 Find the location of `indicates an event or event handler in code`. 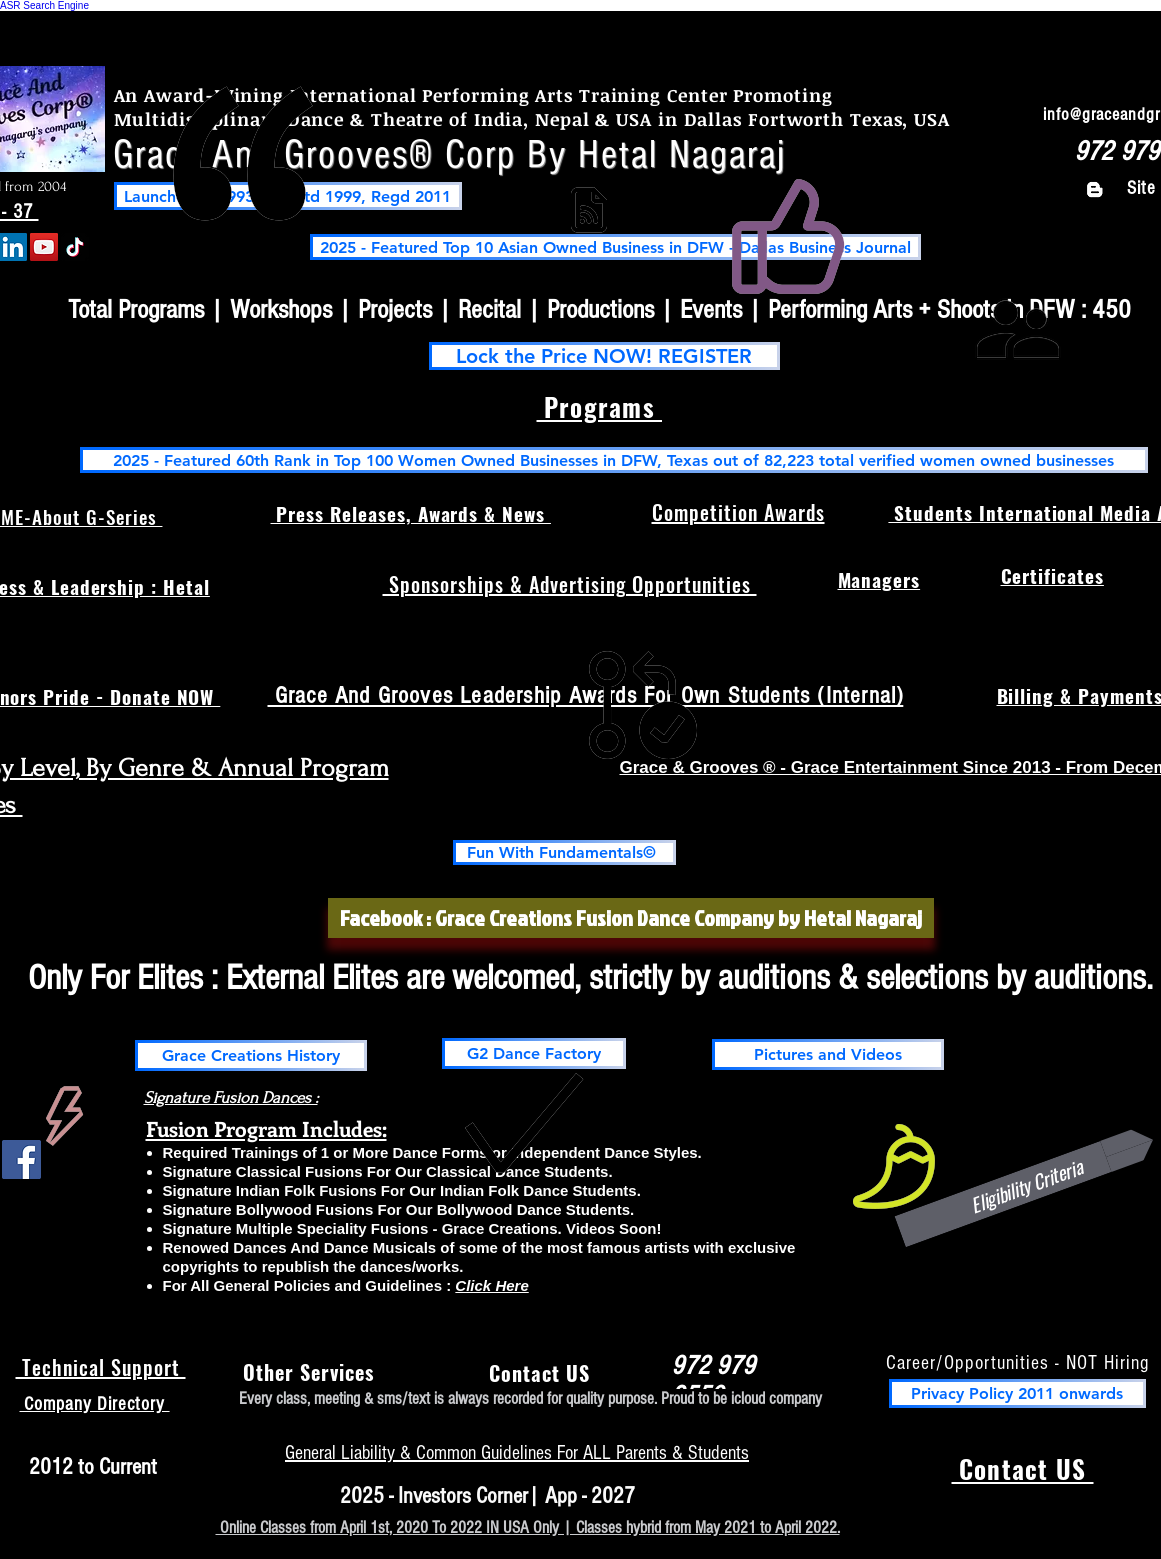

indicates an event or event handler in code is located at coordinates (63, 1116).